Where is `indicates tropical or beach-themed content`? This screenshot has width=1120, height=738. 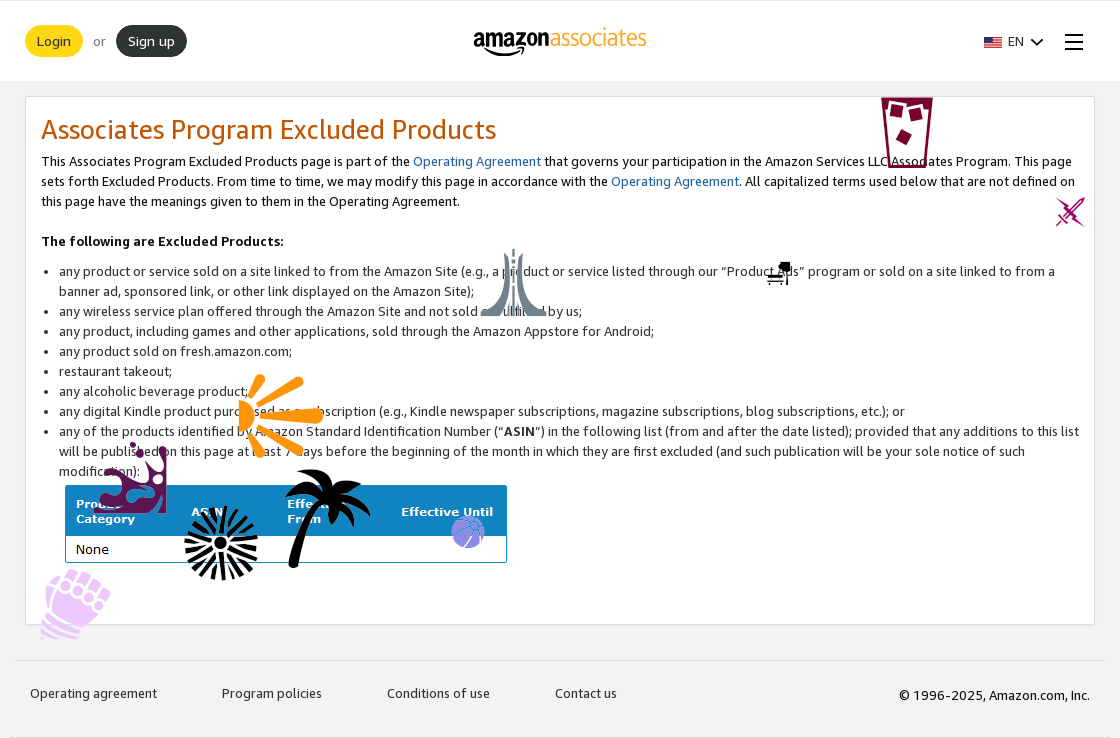
indicates tropical or beach-themed content is located at coordinates (326, 518).